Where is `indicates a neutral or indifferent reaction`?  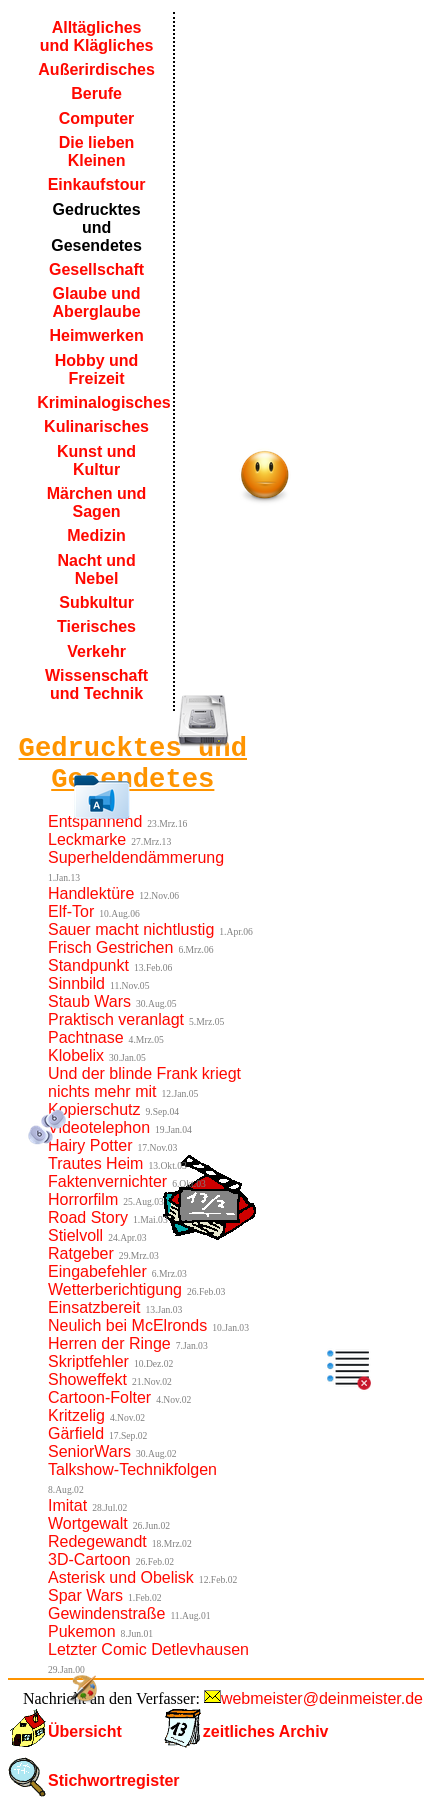 indicates a neutral or indifferent reaction is located at coordinates (265, 477).